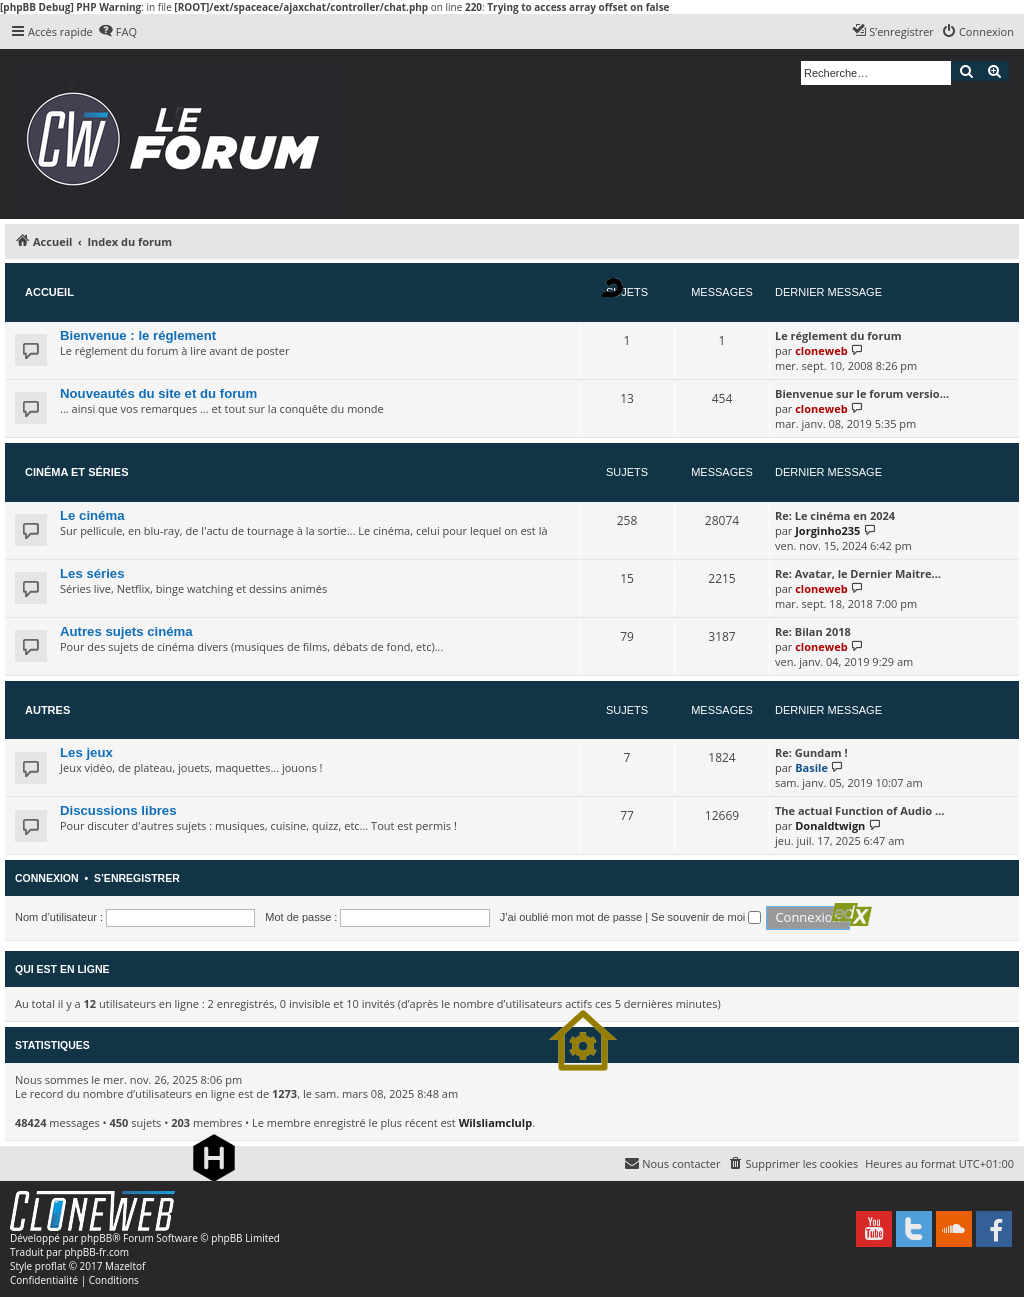  What do you see at coordinates (583, 1043) in the screenshot?
I see `access home settings` at bounding box center [583, 1043].